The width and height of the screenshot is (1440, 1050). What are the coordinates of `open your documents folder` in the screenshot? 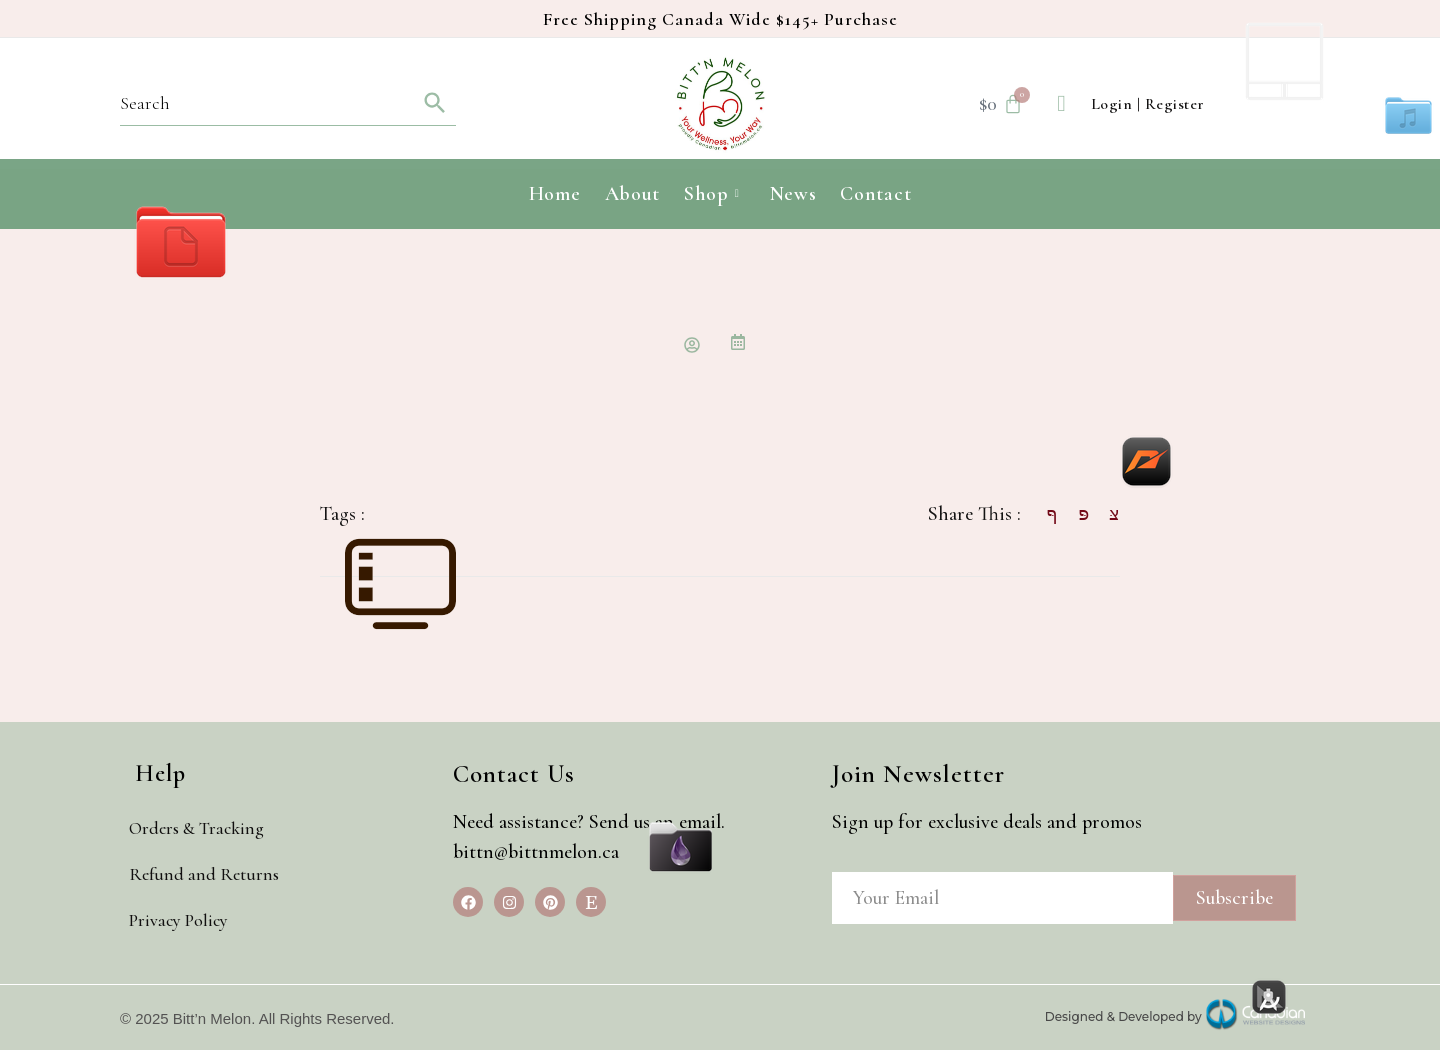 It's located at (181, 242).